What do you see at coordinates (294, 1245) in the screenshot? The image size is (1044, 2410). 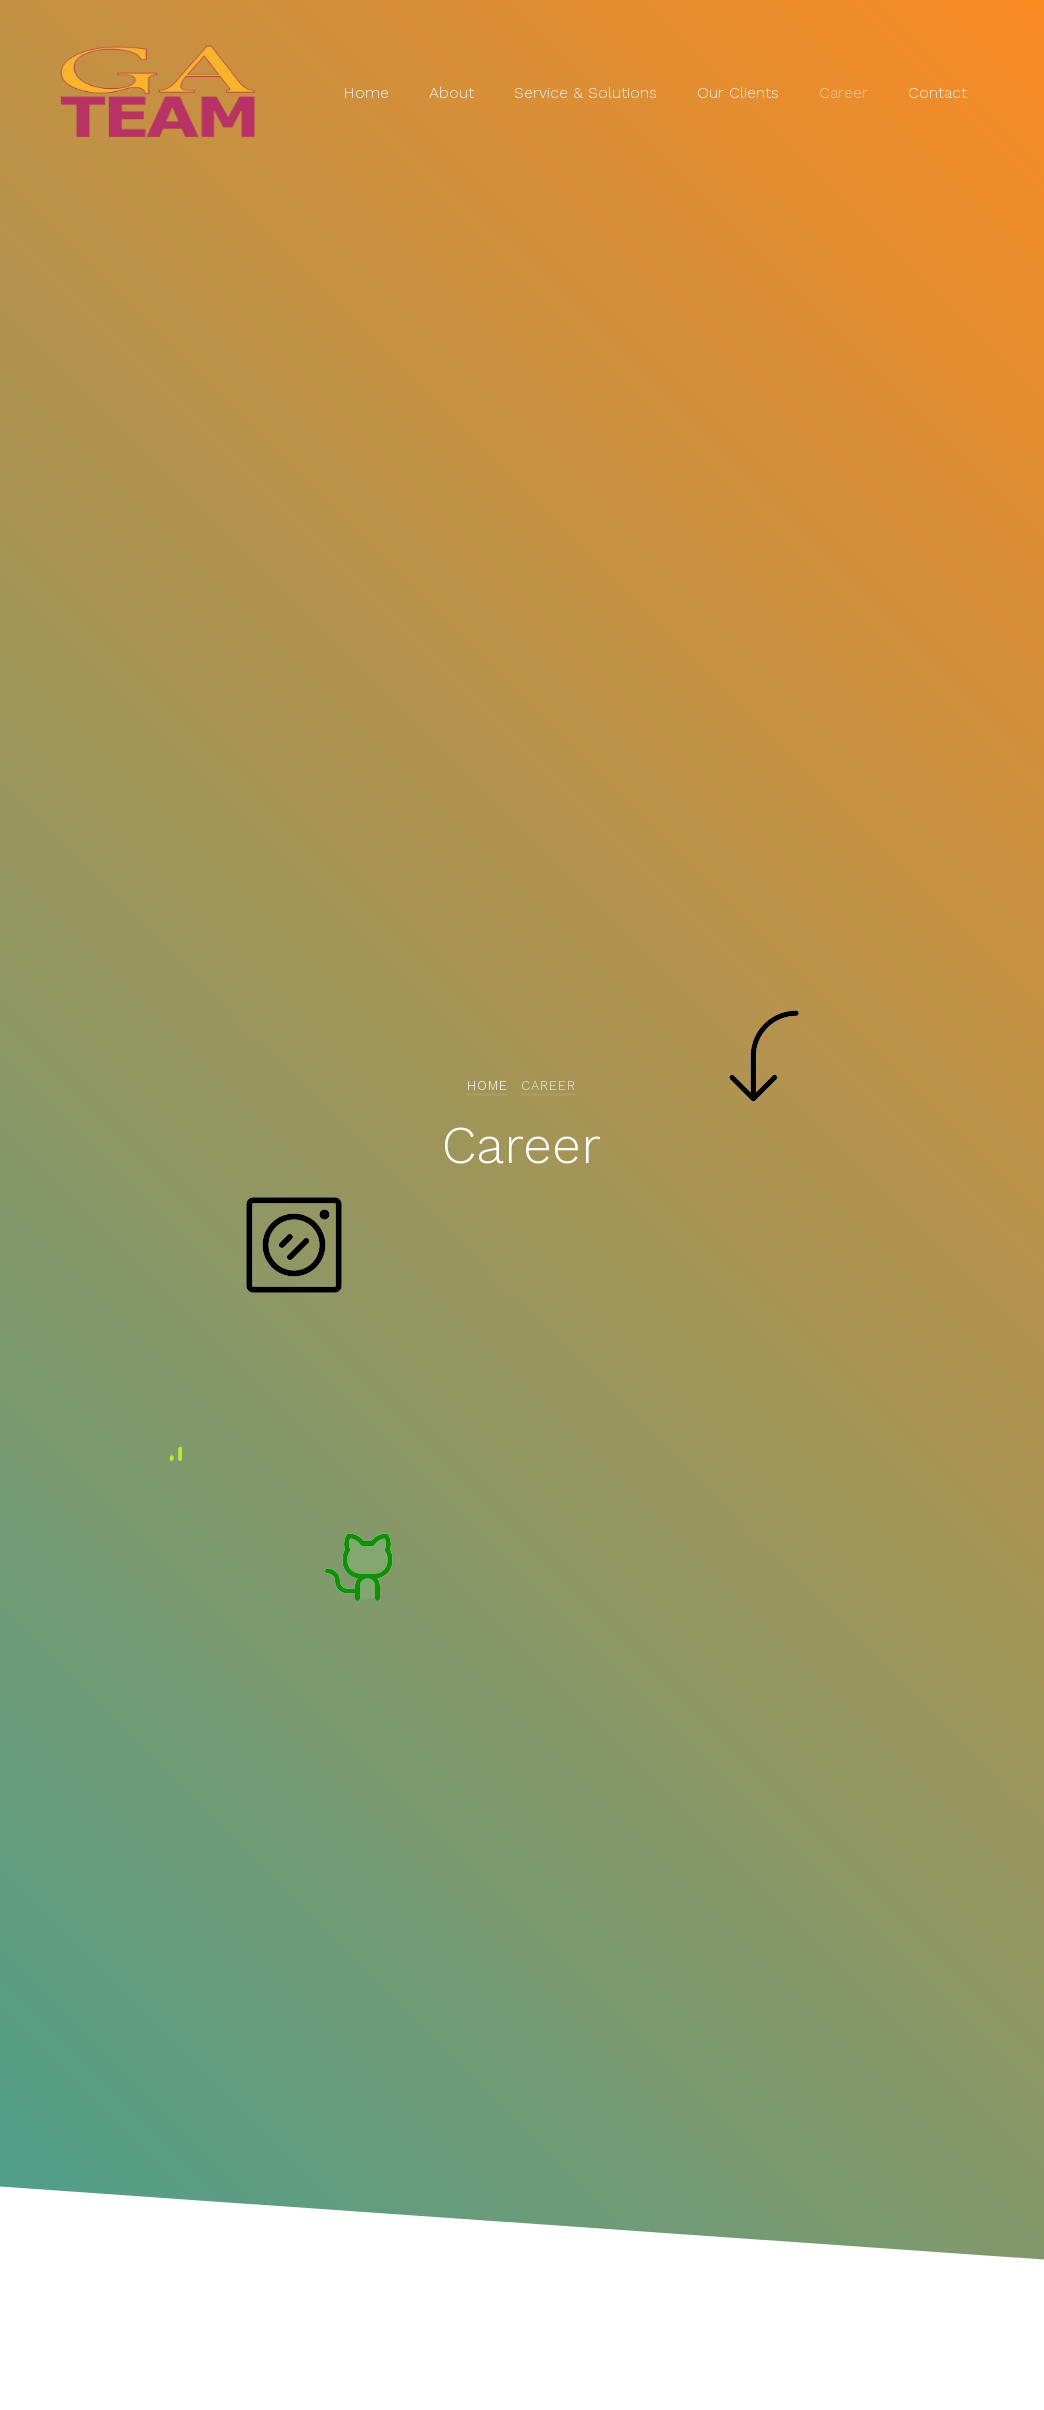 I see `access laundry or appliance controls` at bounding box center [294, 1245].